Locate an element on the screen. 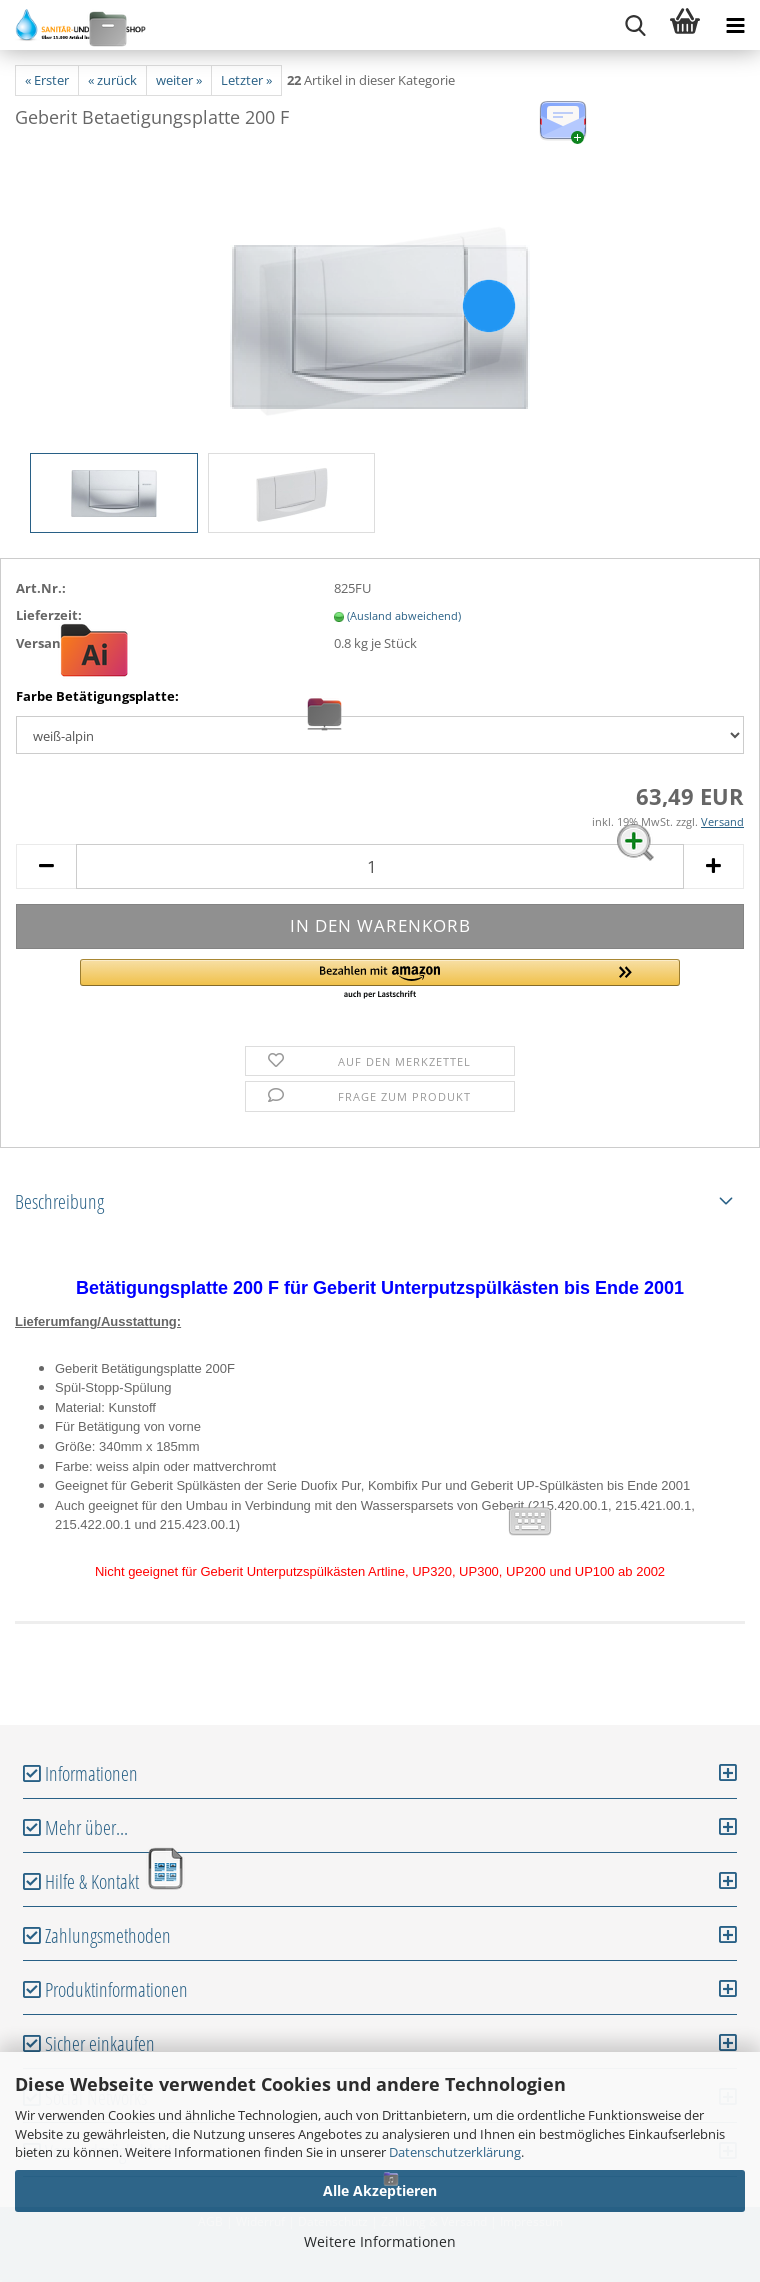 This screenshot has height=2282, width=760. open folder containing Adobe Illustrator files is located at coordinates (94, 652).